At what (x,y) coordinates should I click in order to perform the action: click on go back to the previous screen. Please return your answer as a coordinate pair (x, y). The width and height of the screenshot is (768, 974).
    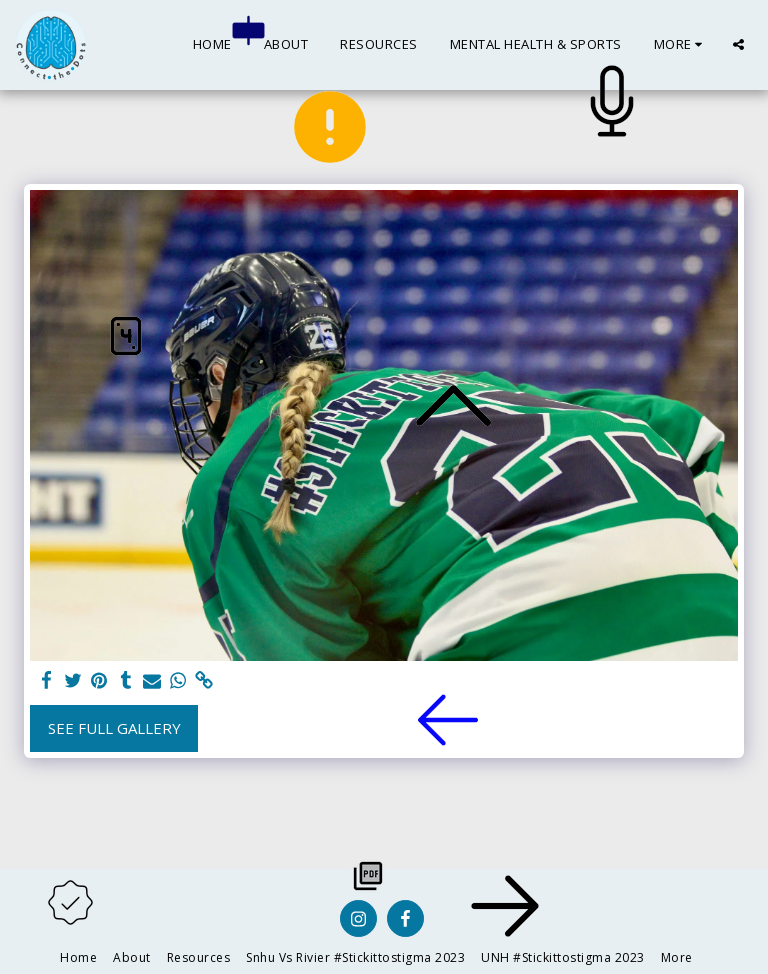
    Looking at the image, I should click on (448, 720).